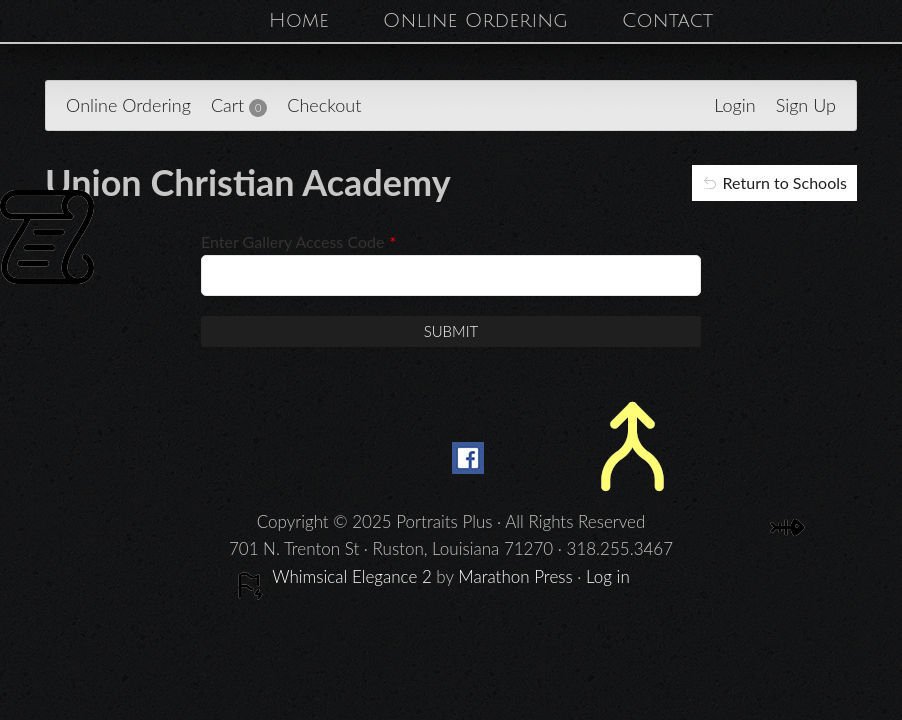 The width and height of the screenshot is (902, 720). Describe the element at coordinates (47, 237) in the screenshot. I see `view activity log or history` at that location.